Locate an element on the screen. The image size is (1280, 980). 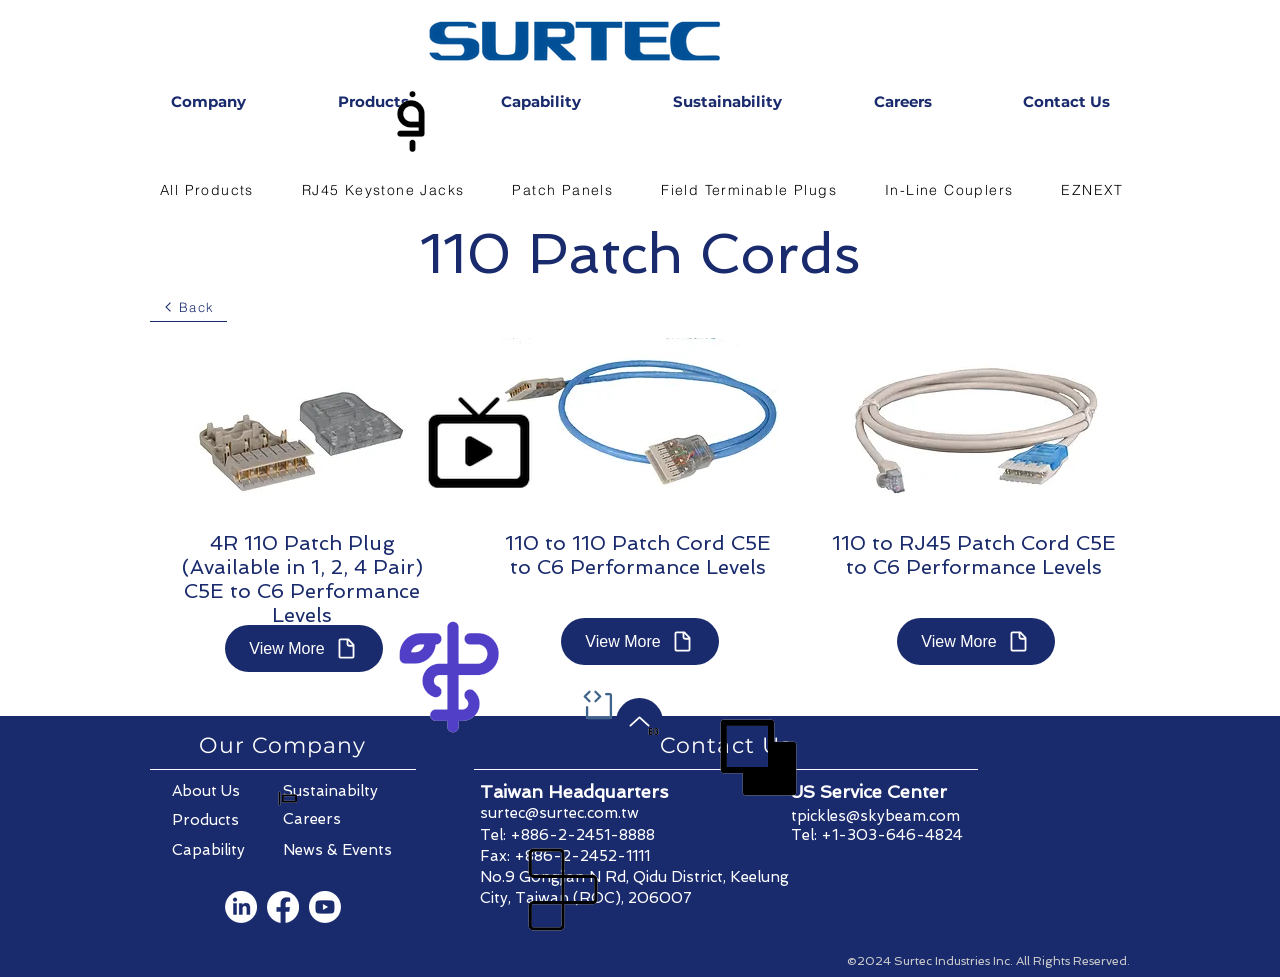
open replit coding environment is located at coordinates (556, 889).